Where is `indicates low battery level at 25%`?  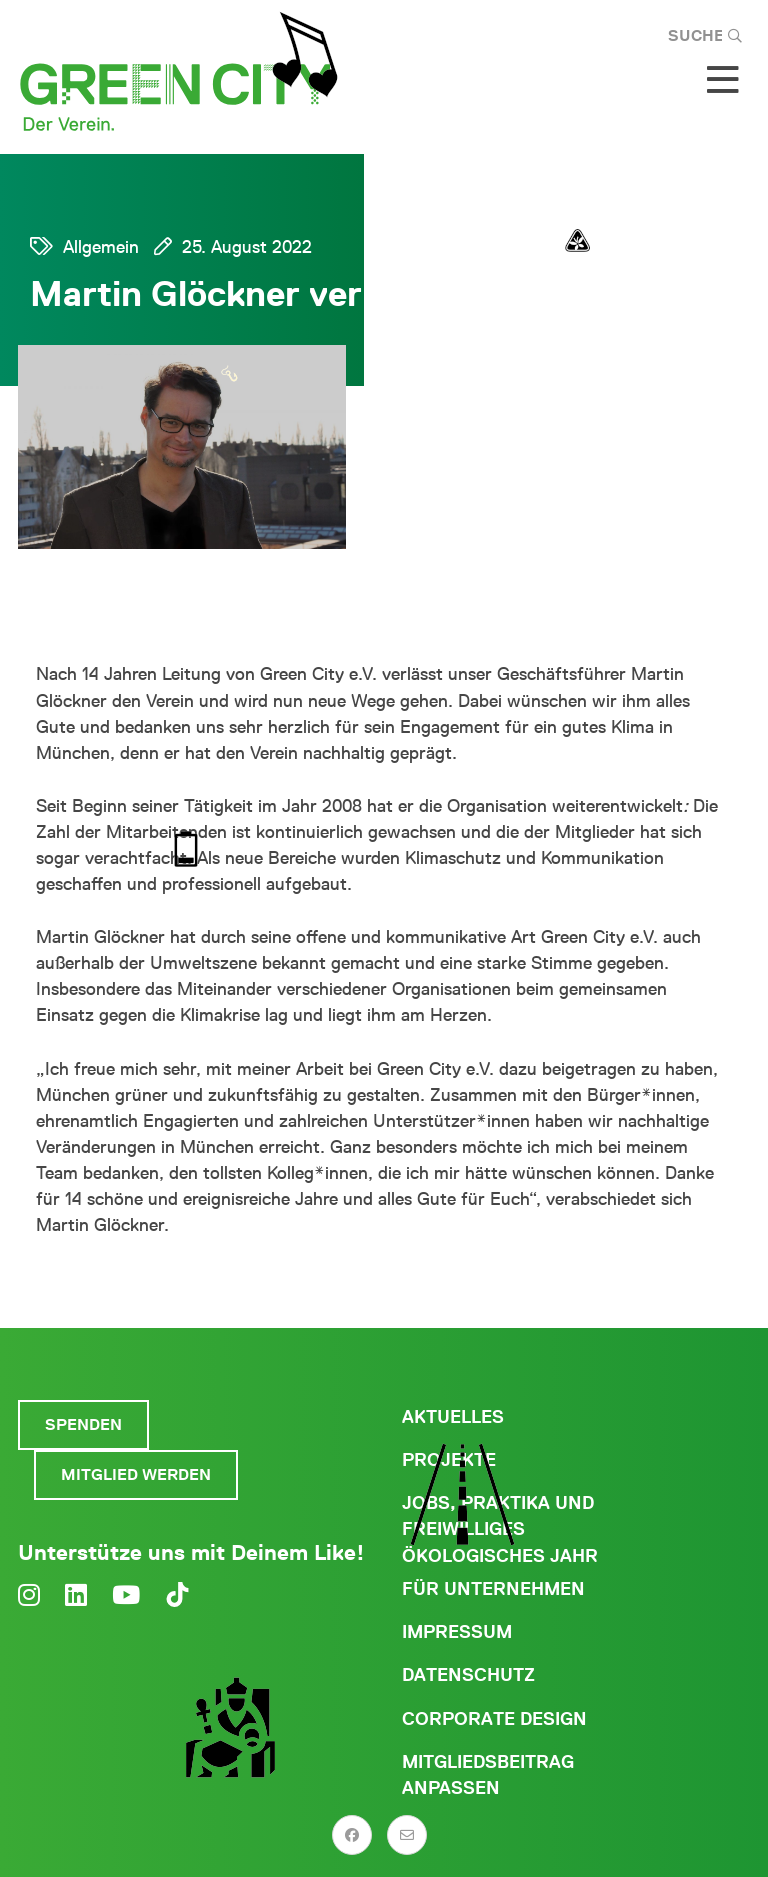
indicates low battery level at 25% is located at coordinates (186, 849).